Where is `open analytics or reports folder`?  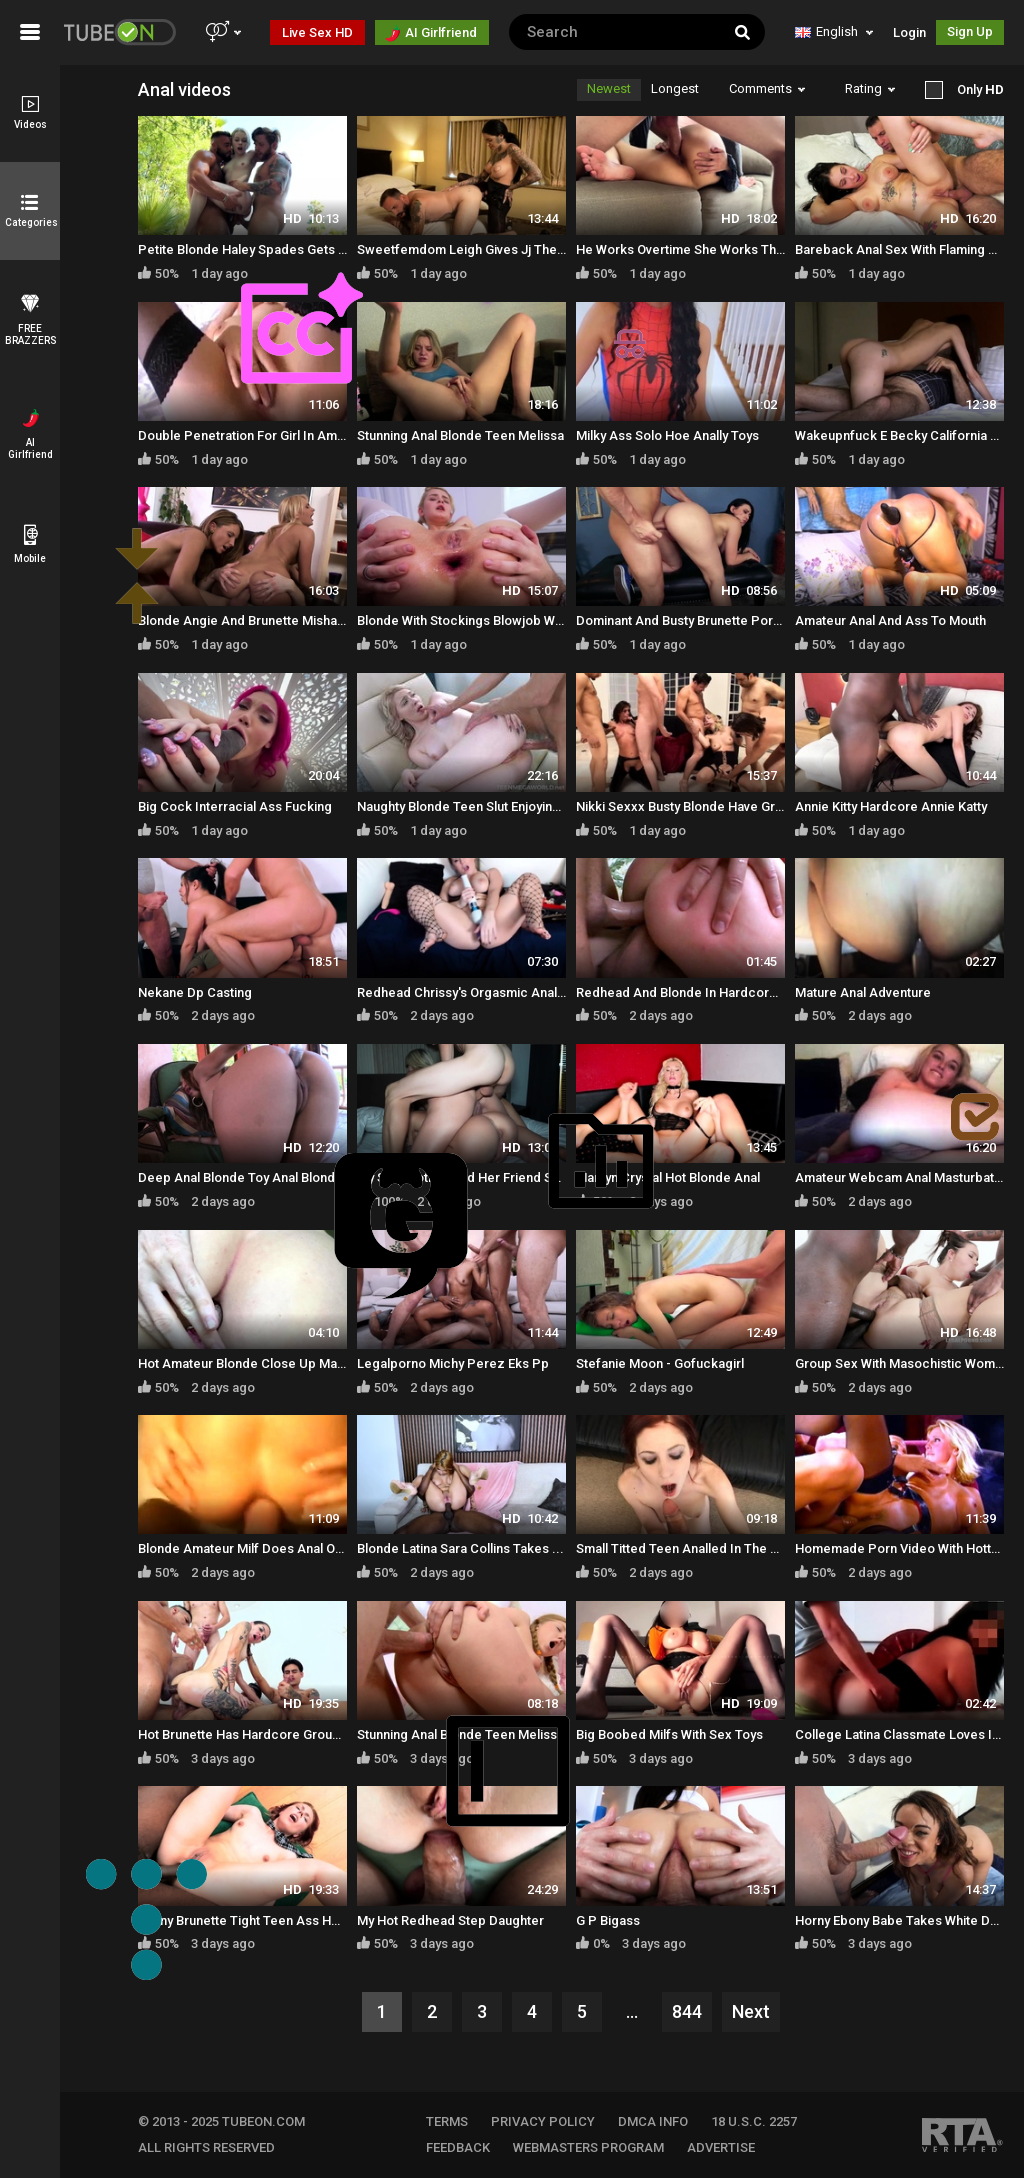
open analytics or reports folder is located at coordinates (601, 1161).